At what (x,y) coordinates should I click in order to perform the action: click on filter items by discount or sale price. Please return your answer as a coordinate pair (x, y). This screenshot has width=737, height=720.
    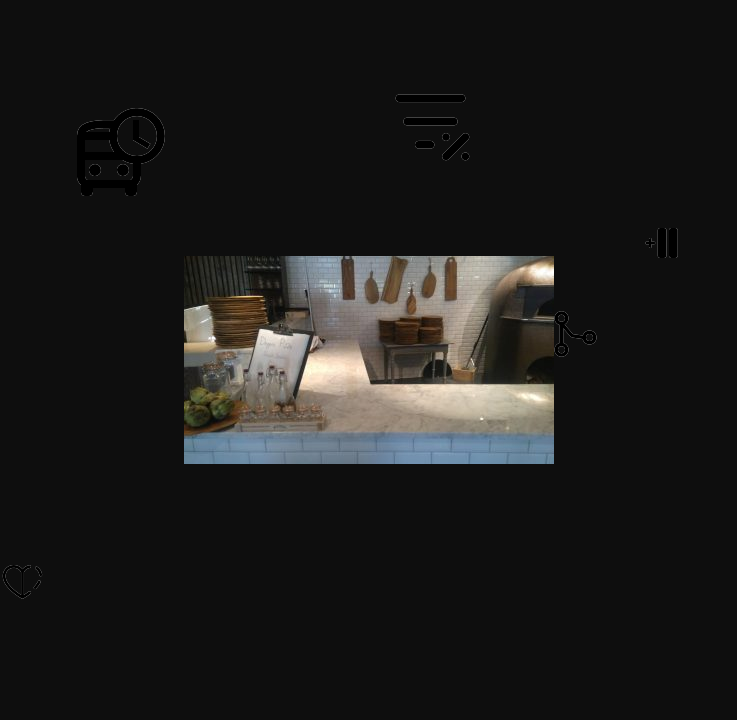
    Looking at the image, I should click on (430, 121).